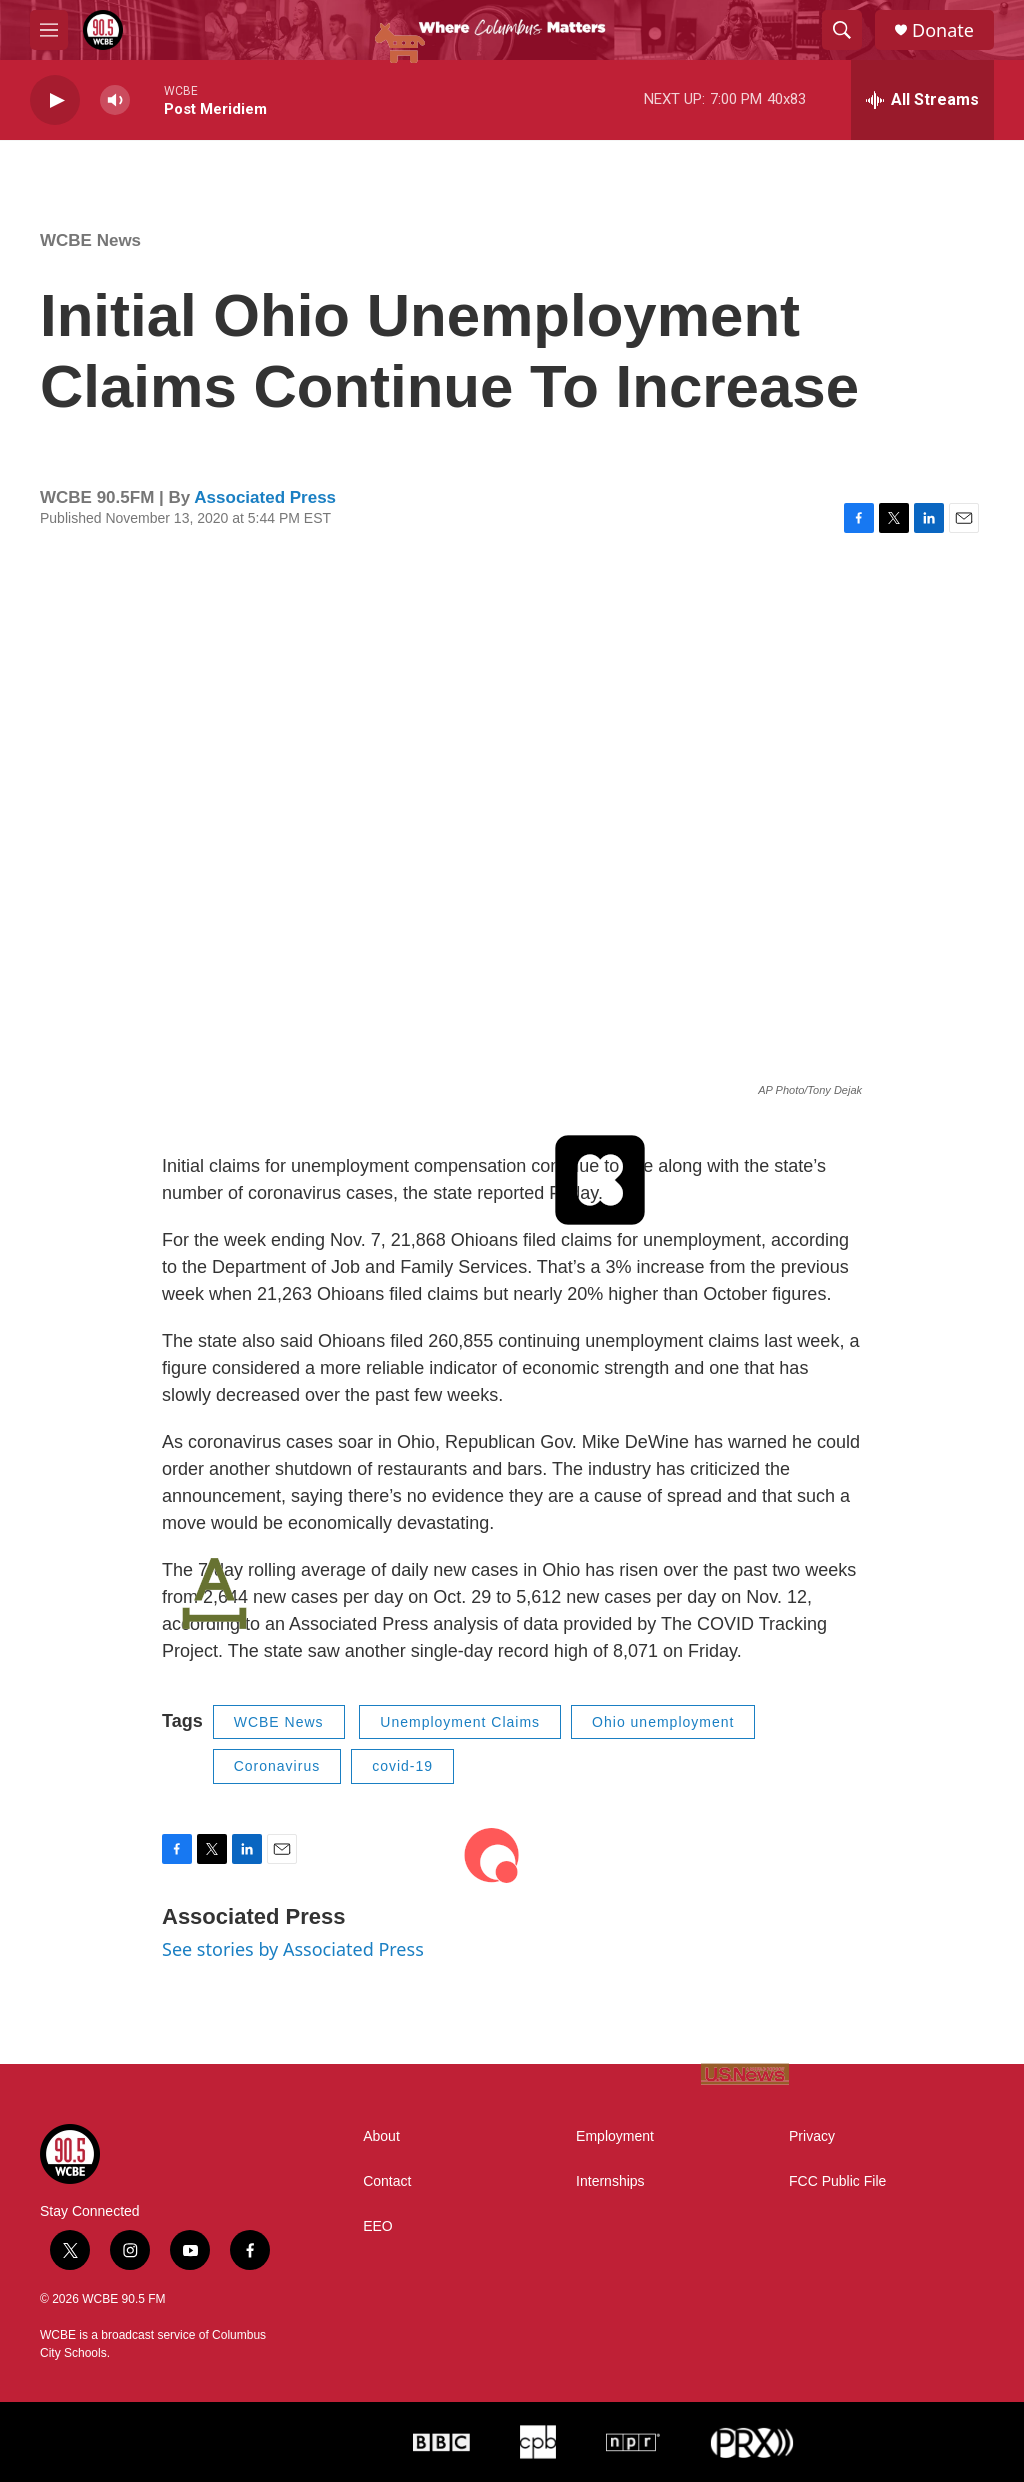 Image resolution: width=1024 pixels, height=2482 pixels. Describe the element at coordinates (214, 1593) in the screenshot. I see `adjust letter spacing in text` at that location.